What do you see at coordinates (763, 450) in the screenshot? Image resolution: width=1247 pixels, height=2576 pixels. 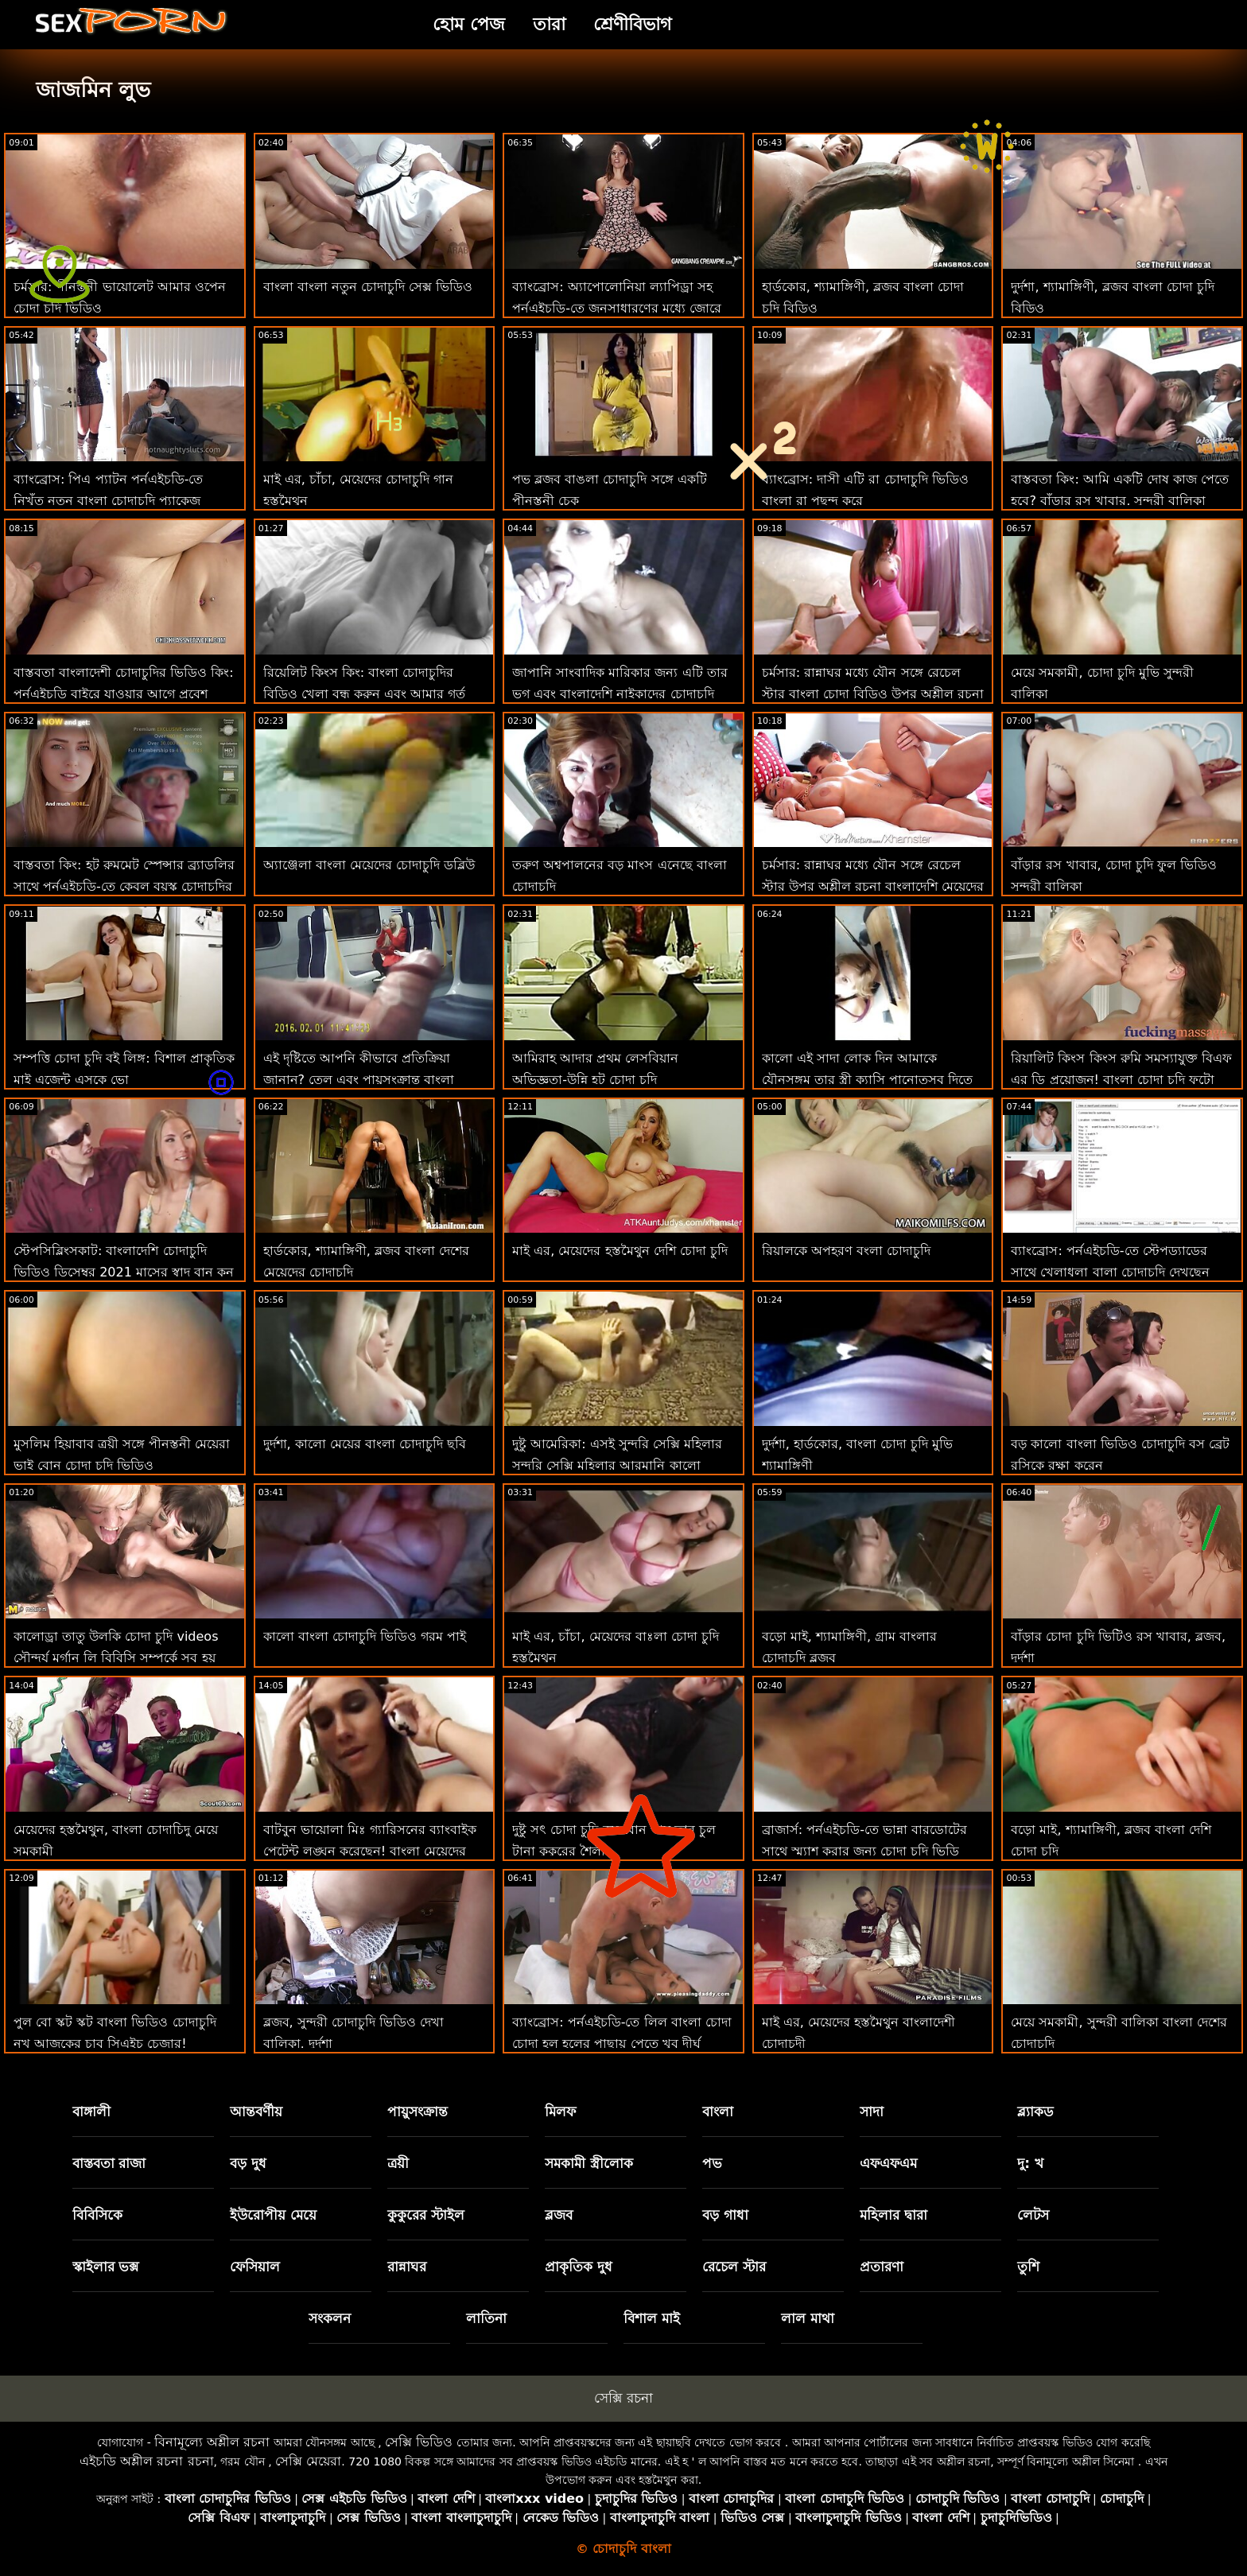 I see `format text as superscript` at bounding box center [763, 450].